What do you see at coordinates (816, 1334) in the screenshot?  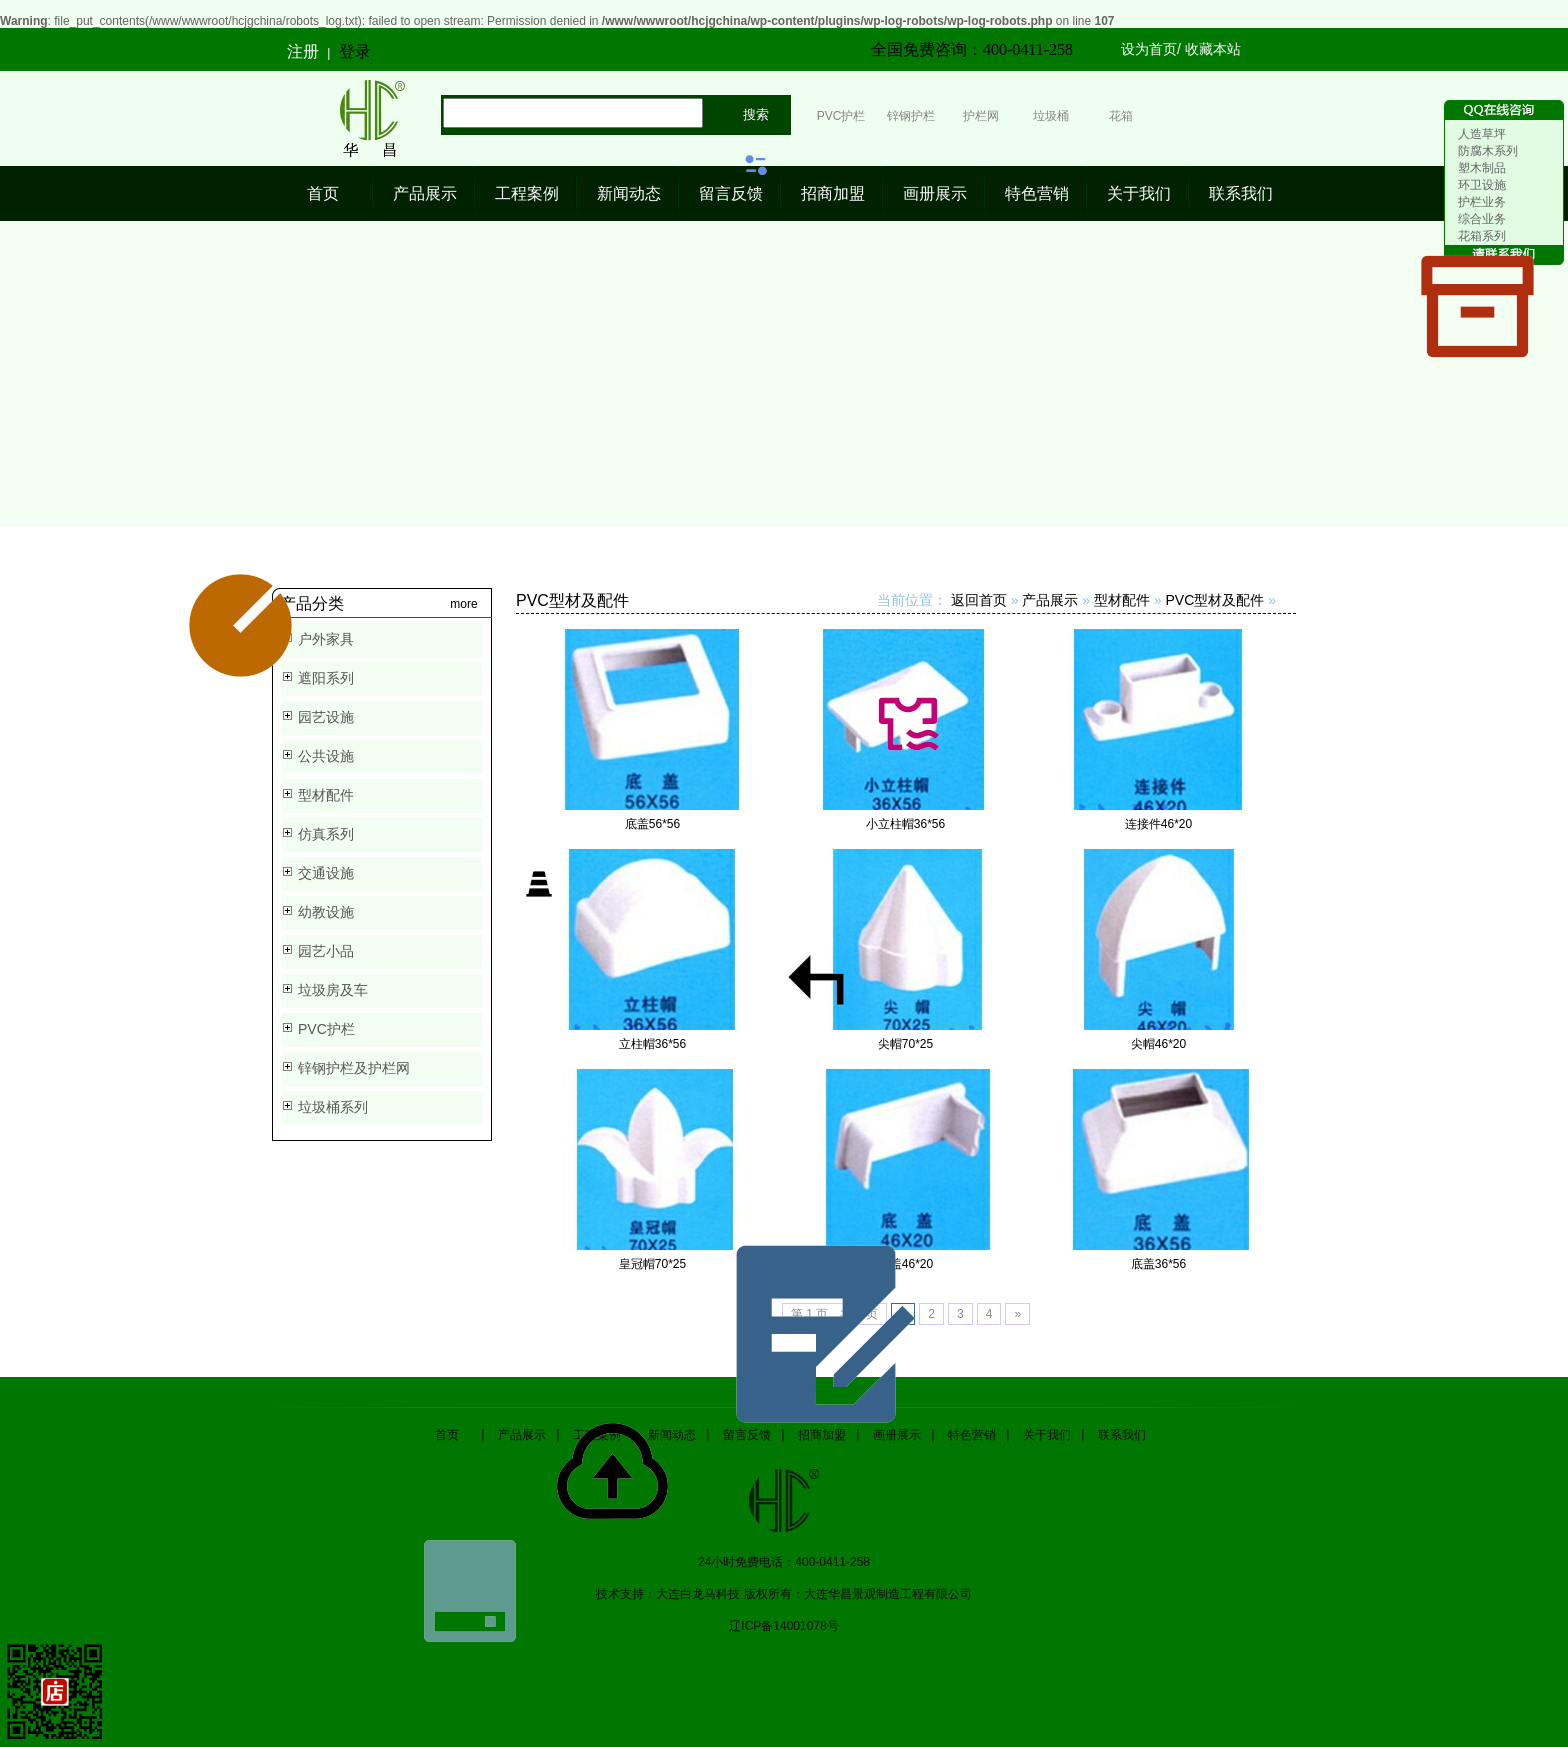 I see `edit or compose a draft document` at bounding box center [816, 1334].